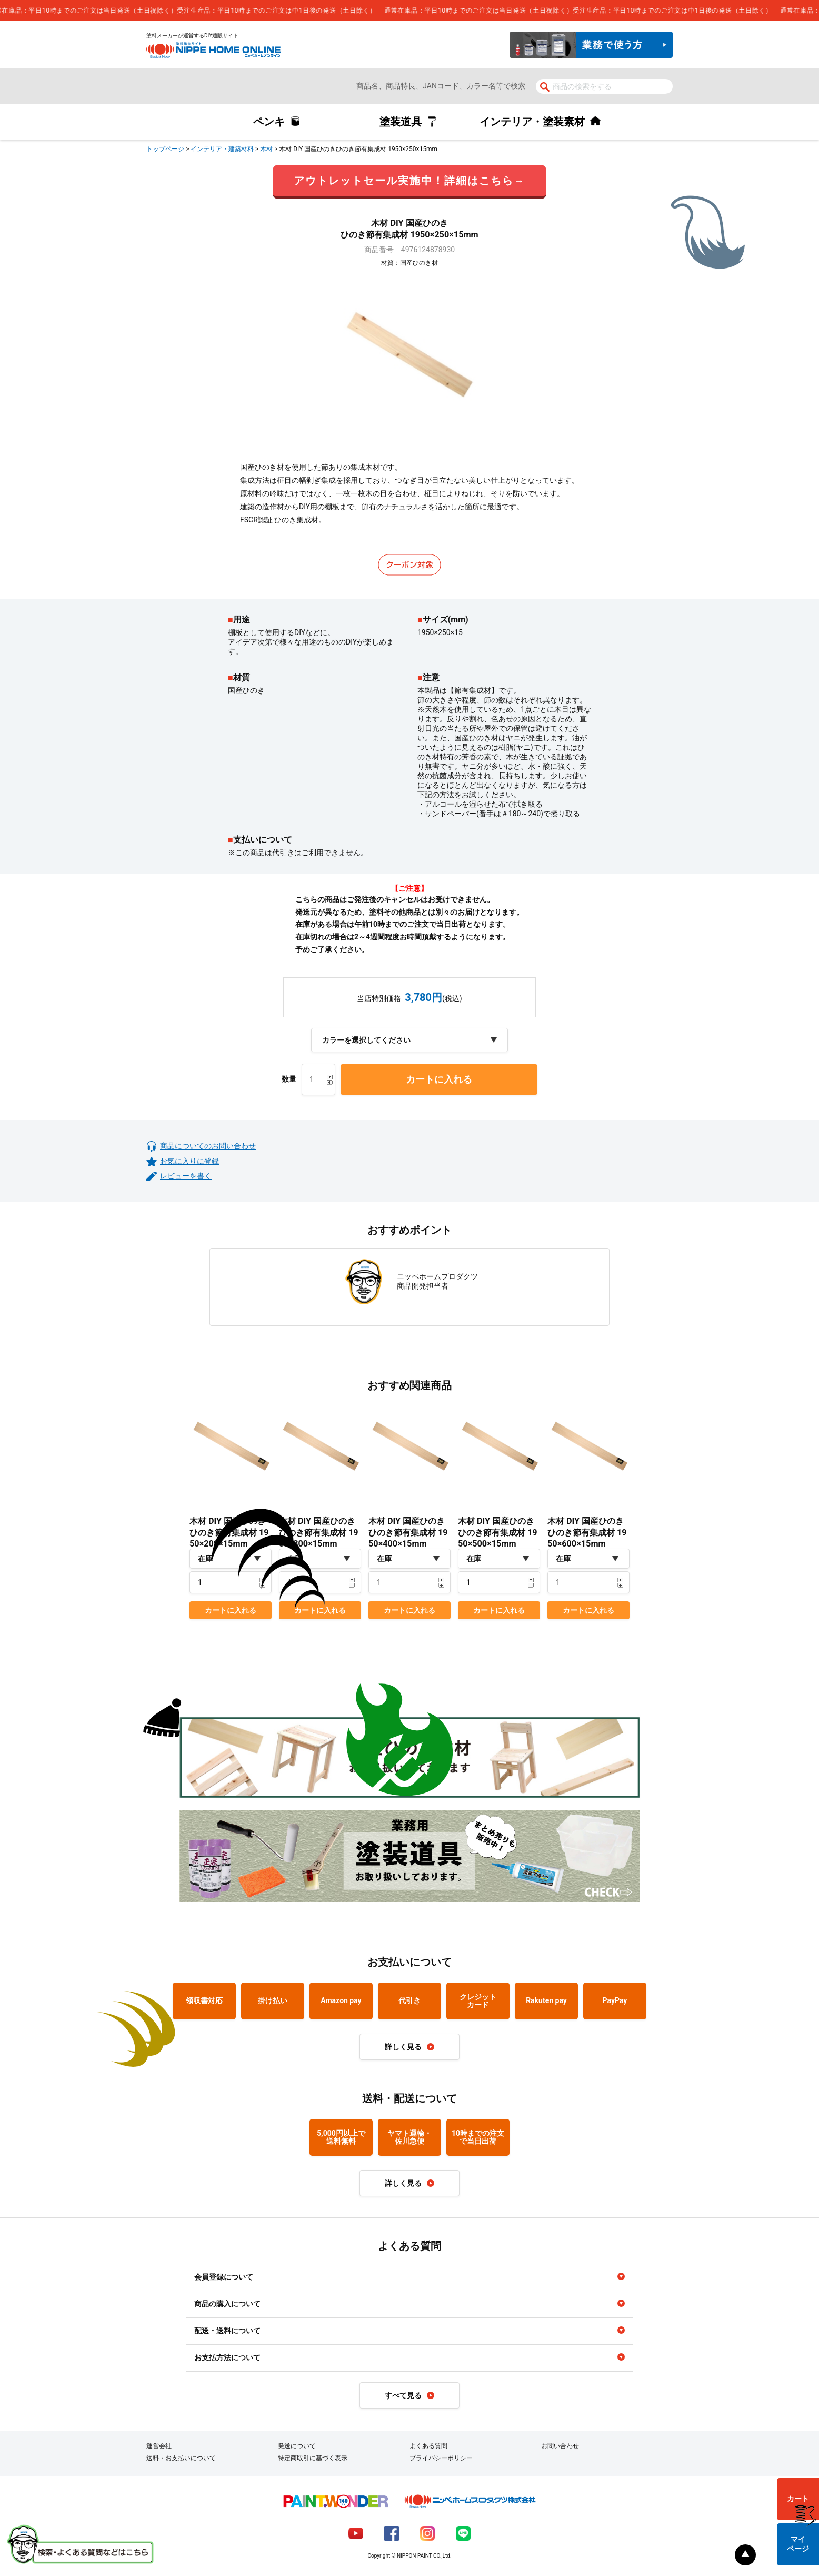  Describe the element at coordinates (136, 2029) in the screenshot. I see `attack or slash action in a game` at that location.